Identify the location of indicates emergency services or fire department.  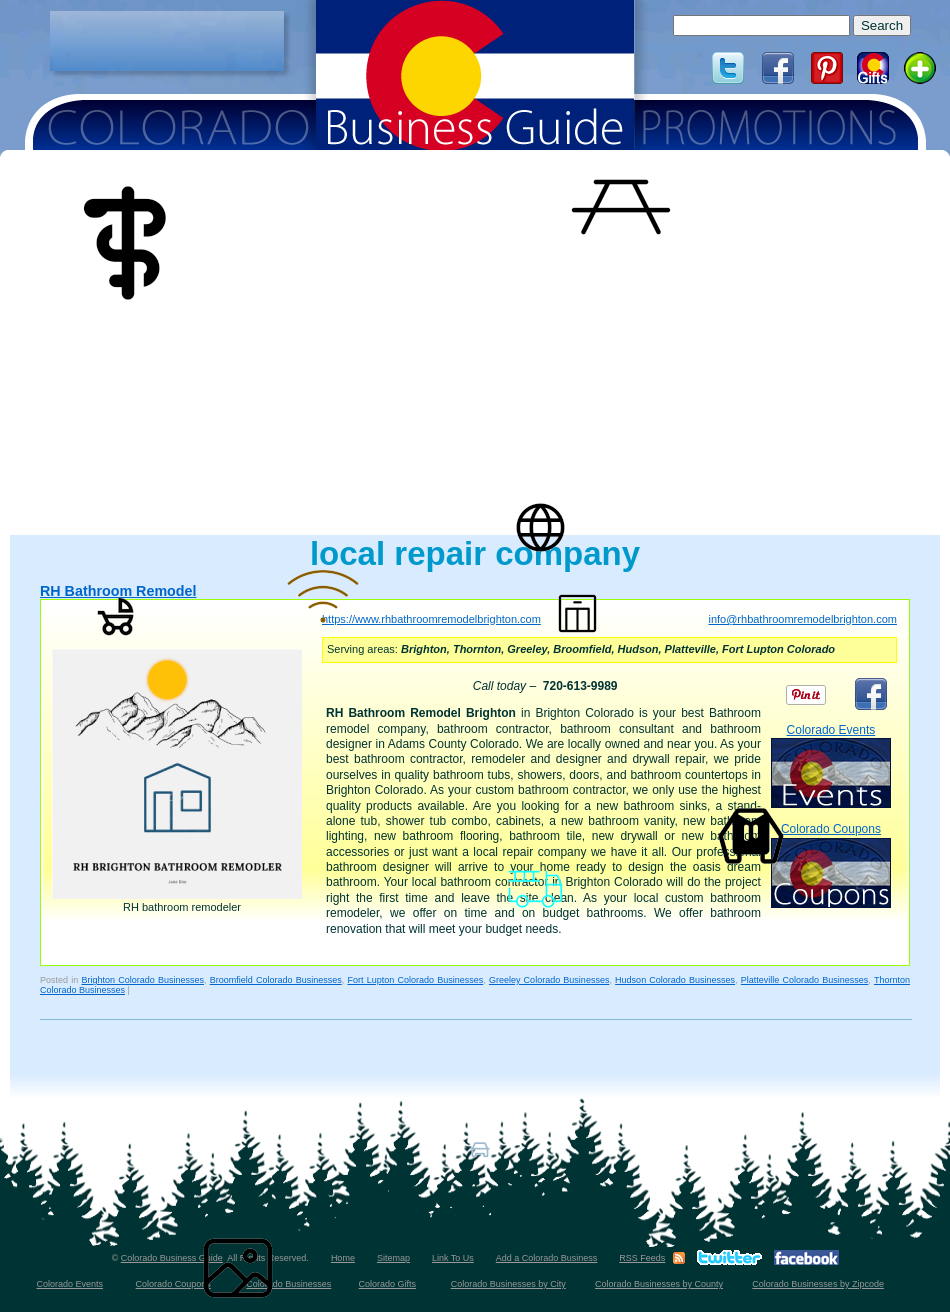
(533, 886).